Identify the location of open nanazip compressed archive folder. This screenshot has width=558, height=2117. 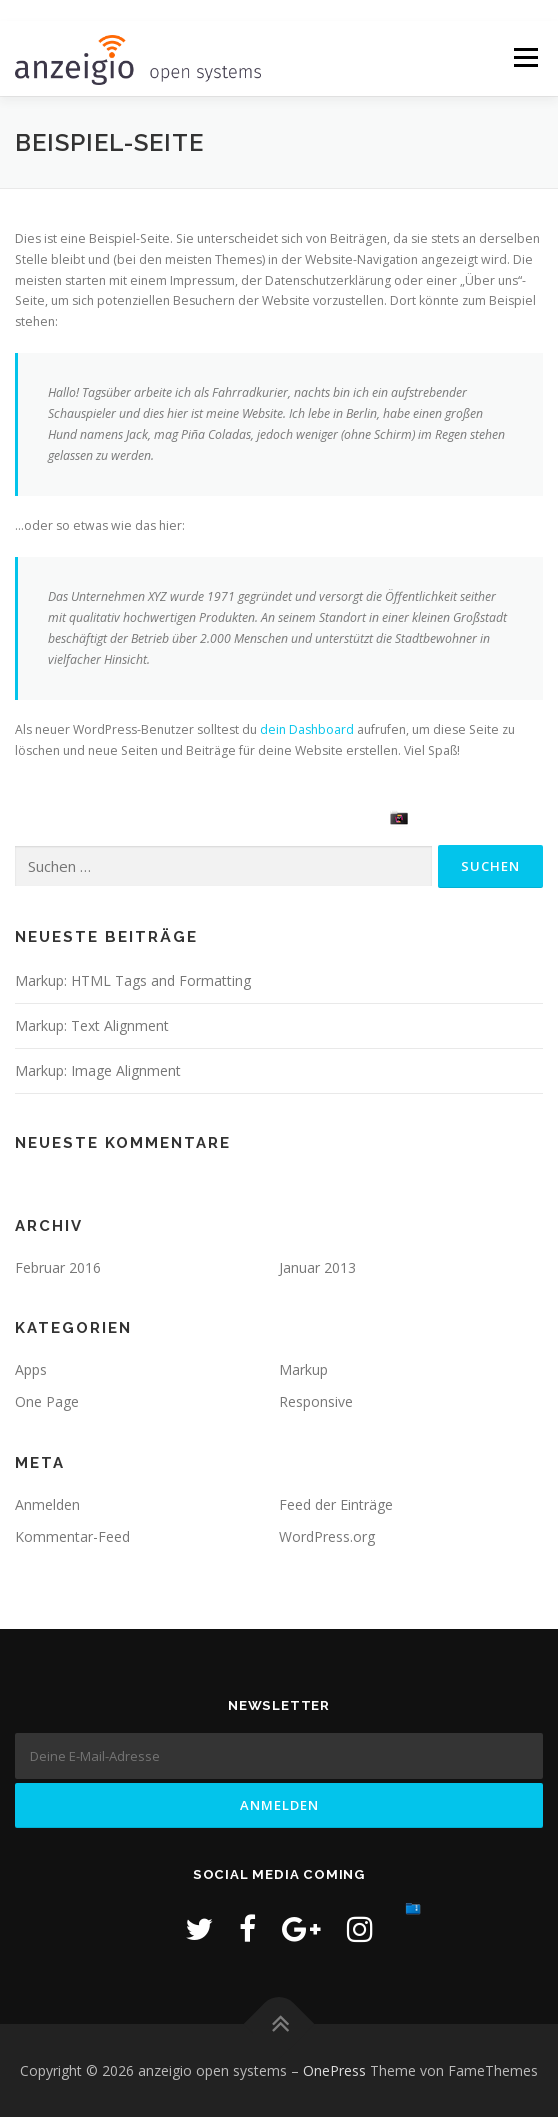
(413, 1909).